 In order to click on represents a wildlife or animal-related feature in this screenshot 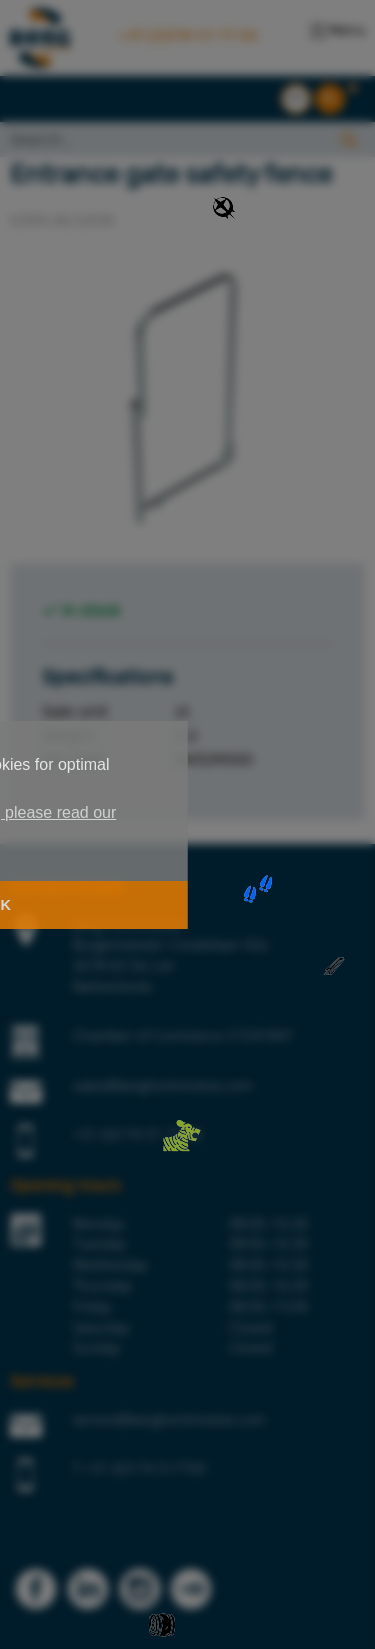, I will do `click(181, 1133)`.